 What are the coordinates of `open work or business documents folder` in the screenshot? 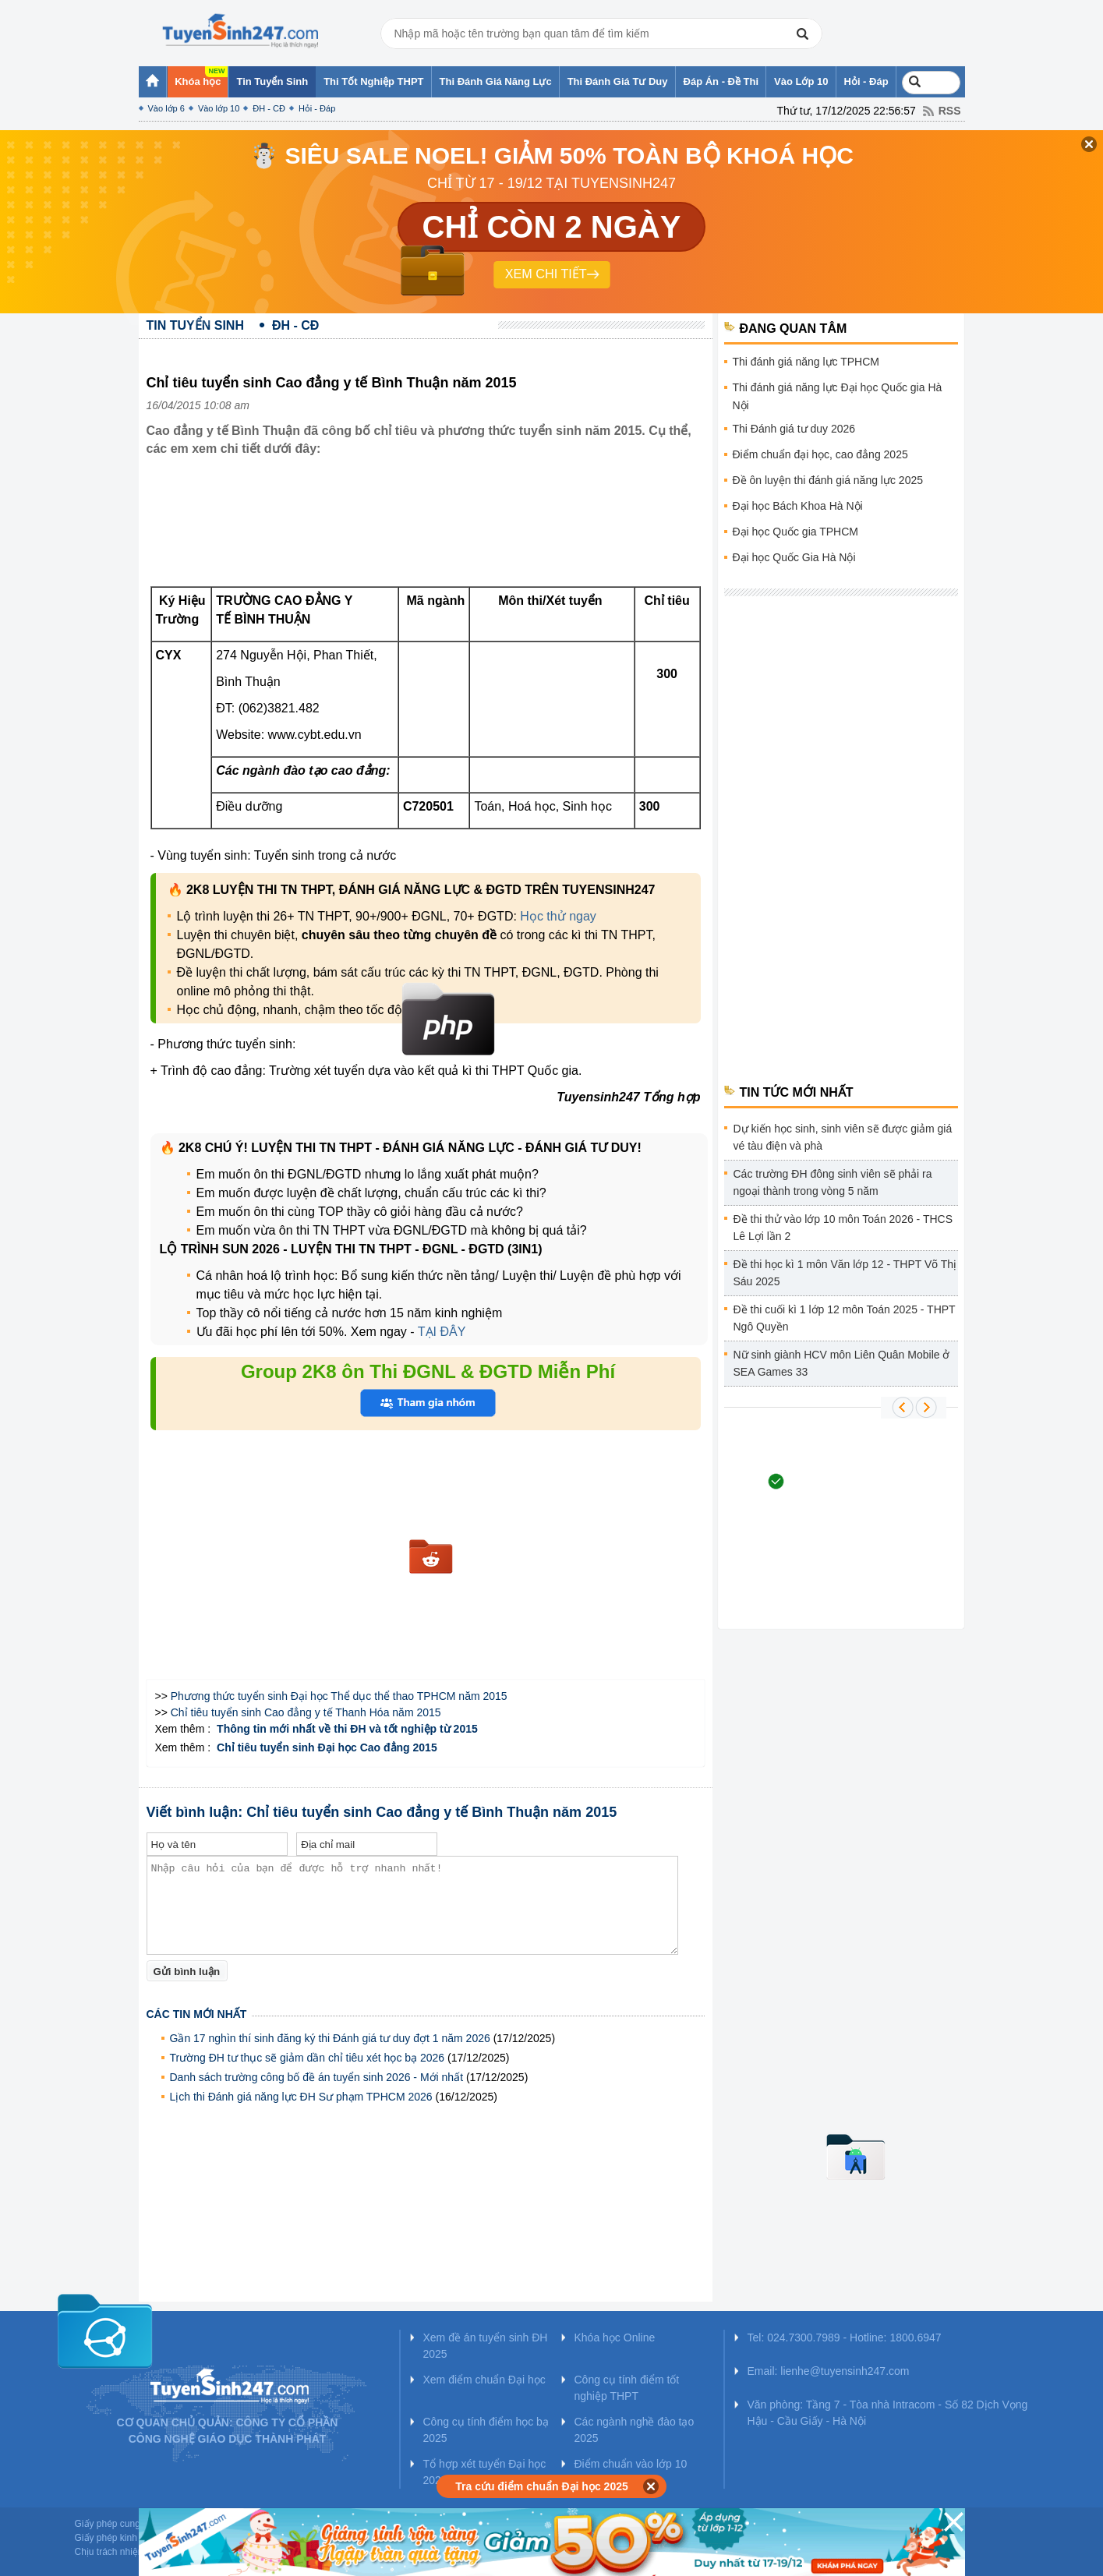 It's located at (432, 272).